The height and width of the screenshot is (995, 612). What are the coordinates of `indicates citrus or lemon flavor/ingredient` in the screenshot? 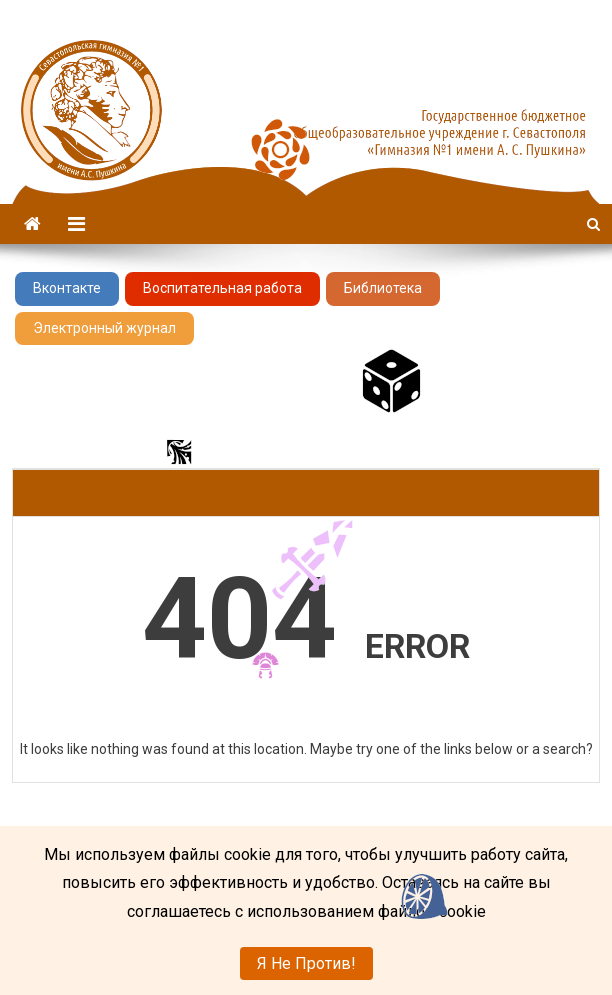 It's located at (424, 896).